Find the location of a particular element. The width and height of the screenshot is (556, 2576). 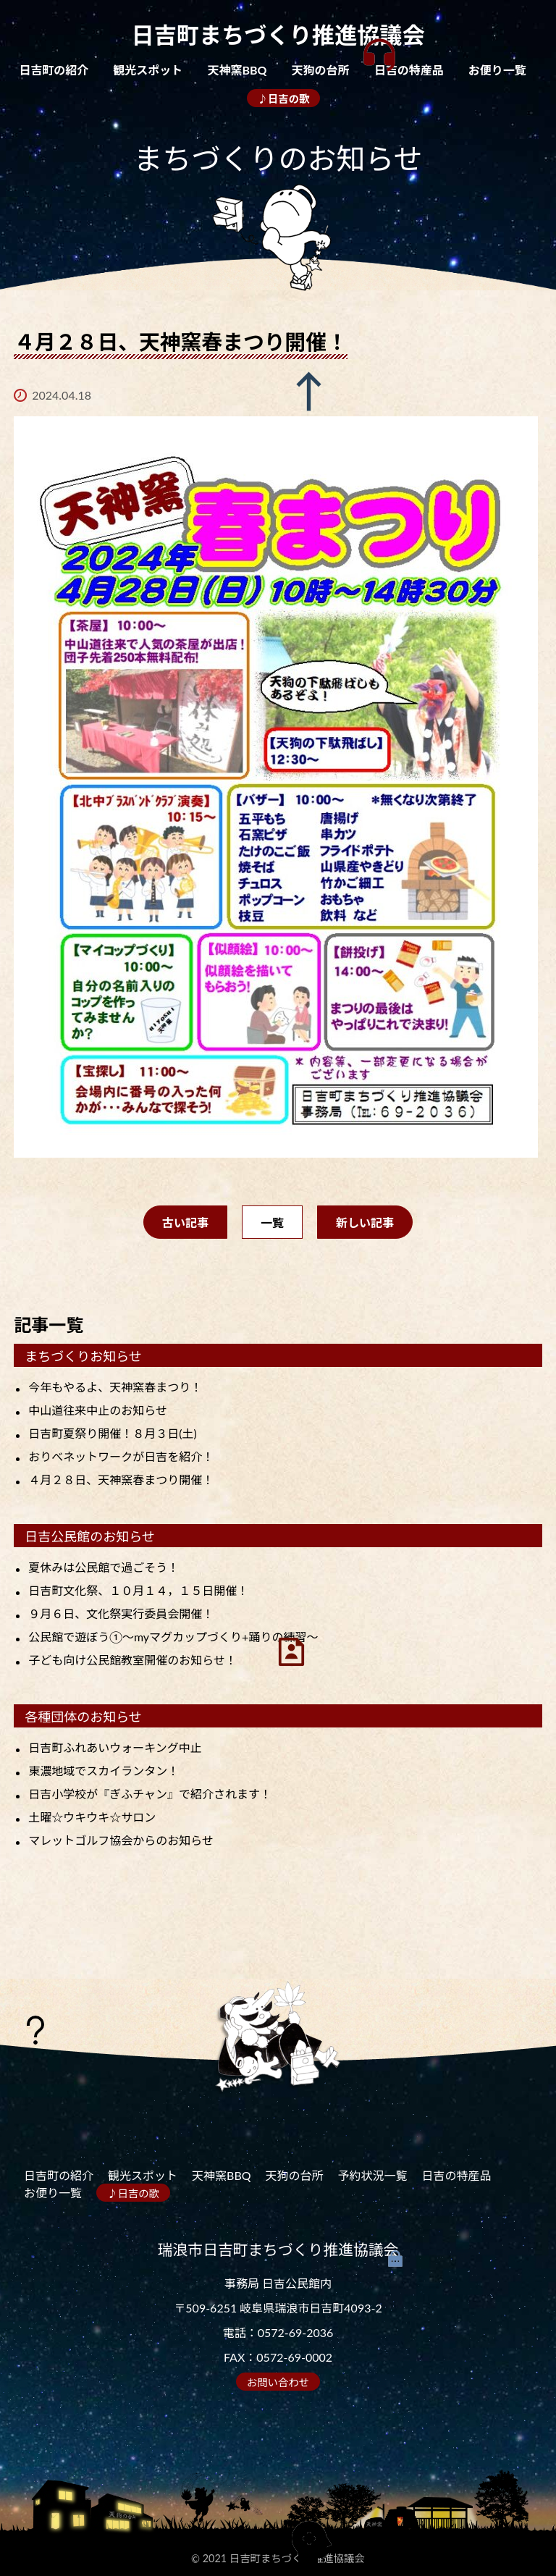

view user profile document is located at coordinates (291, 1651).